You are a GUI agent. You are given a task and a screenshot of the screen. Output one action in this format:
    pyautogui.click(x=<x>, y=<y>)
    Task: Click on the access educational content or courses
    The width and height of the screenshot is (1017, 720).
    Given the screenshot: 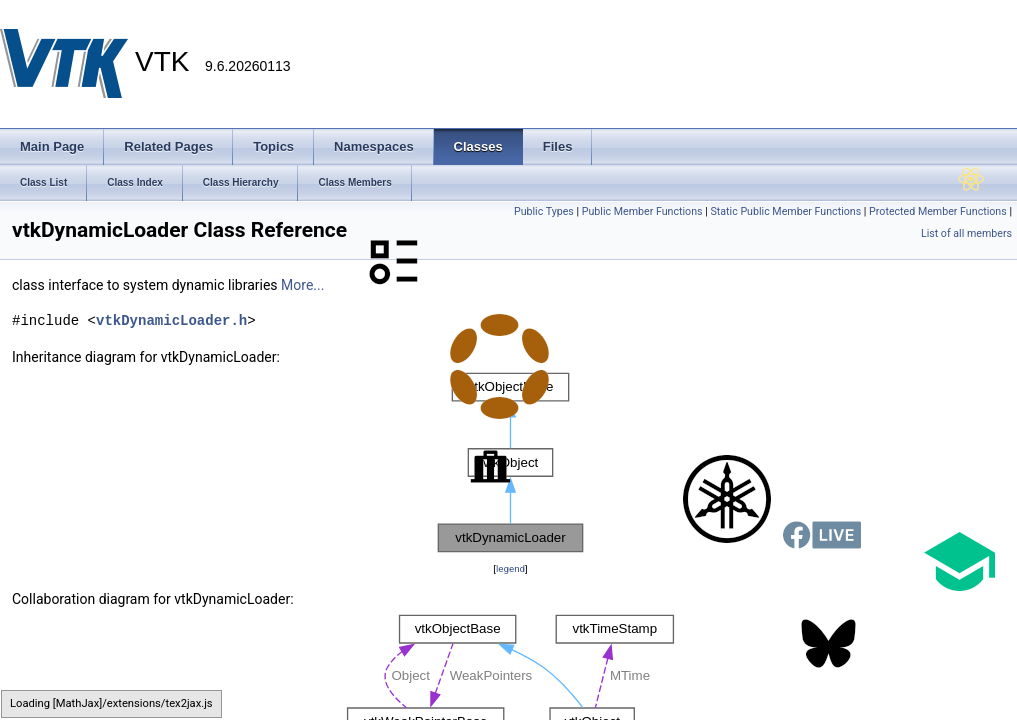 What is the action you would take?
    pyautogui.click(x=959, y=561)
    